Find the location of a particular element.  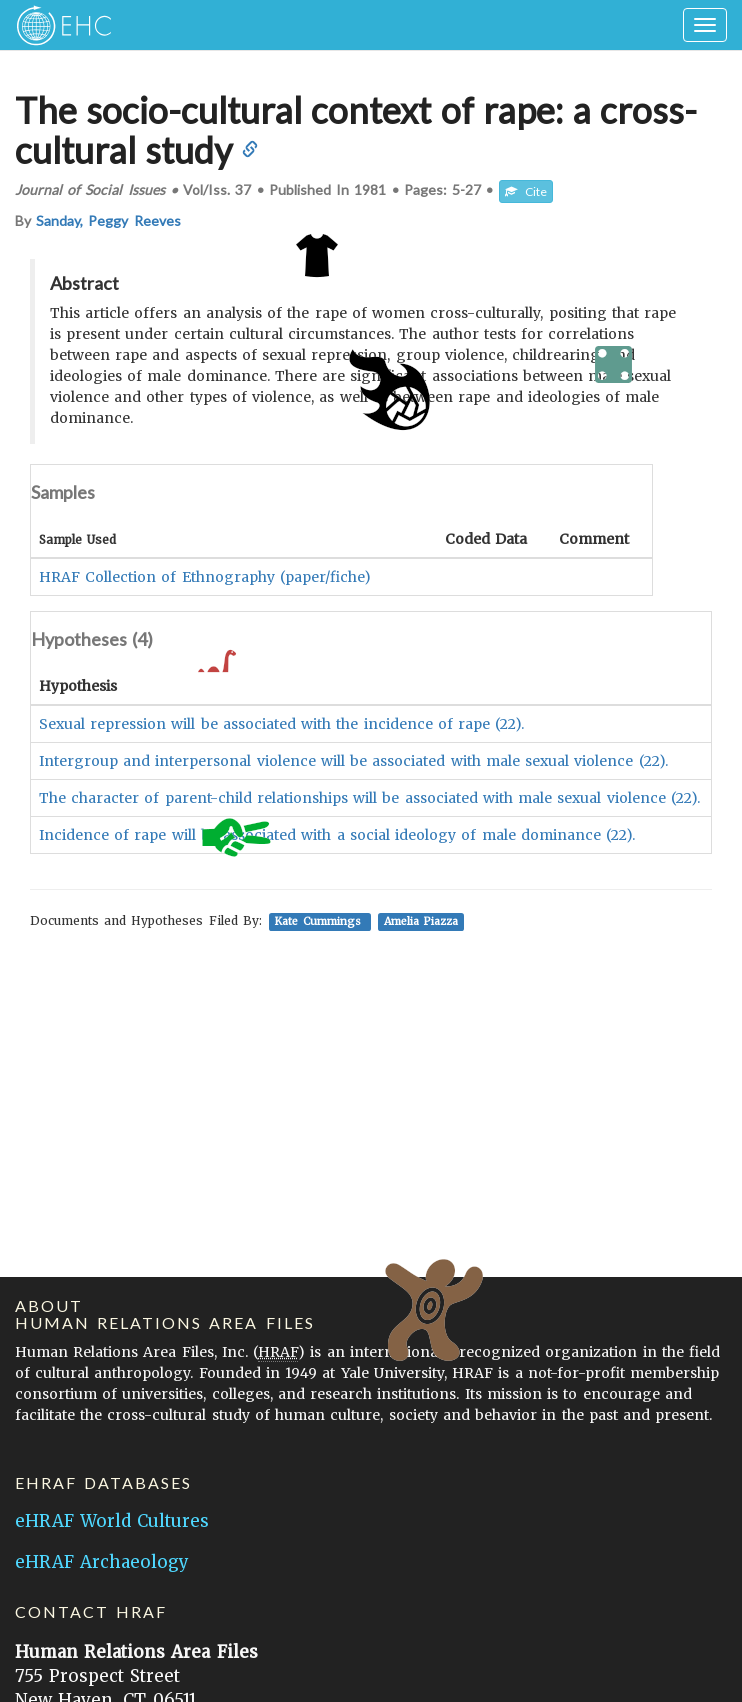

browse clothing or apparel items is located at coordinates (317, 255).